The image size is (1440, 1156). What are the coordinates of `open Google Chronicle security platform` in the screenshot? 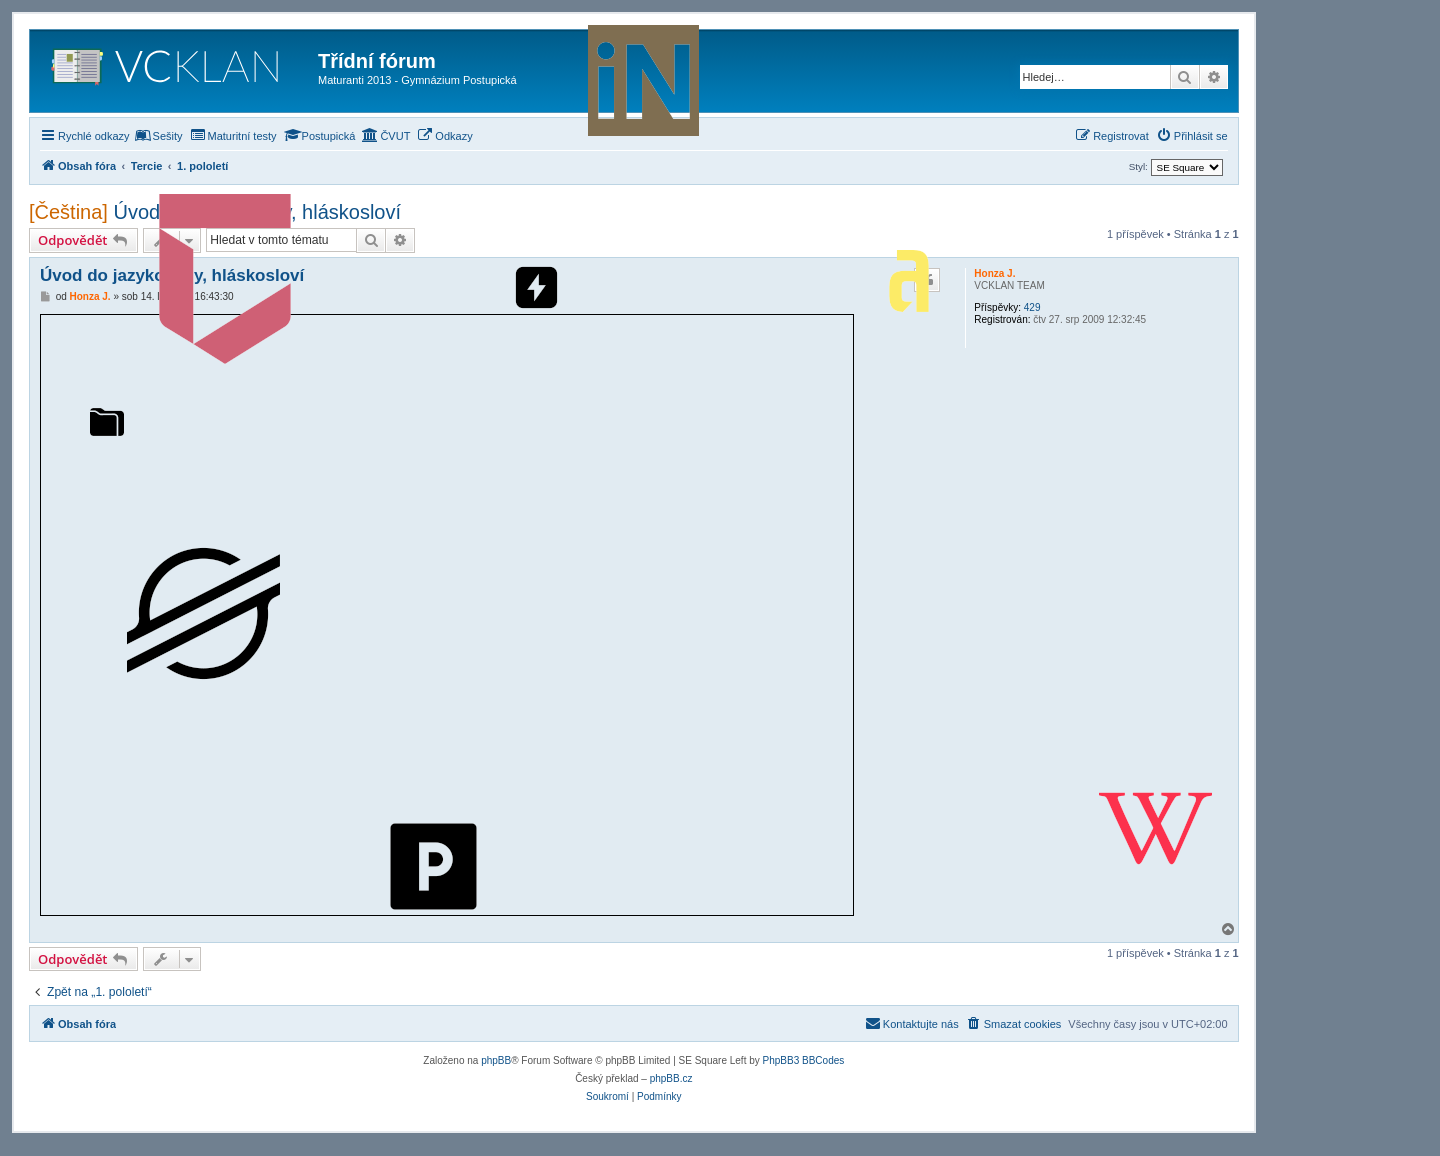 It's located at (225, 279).